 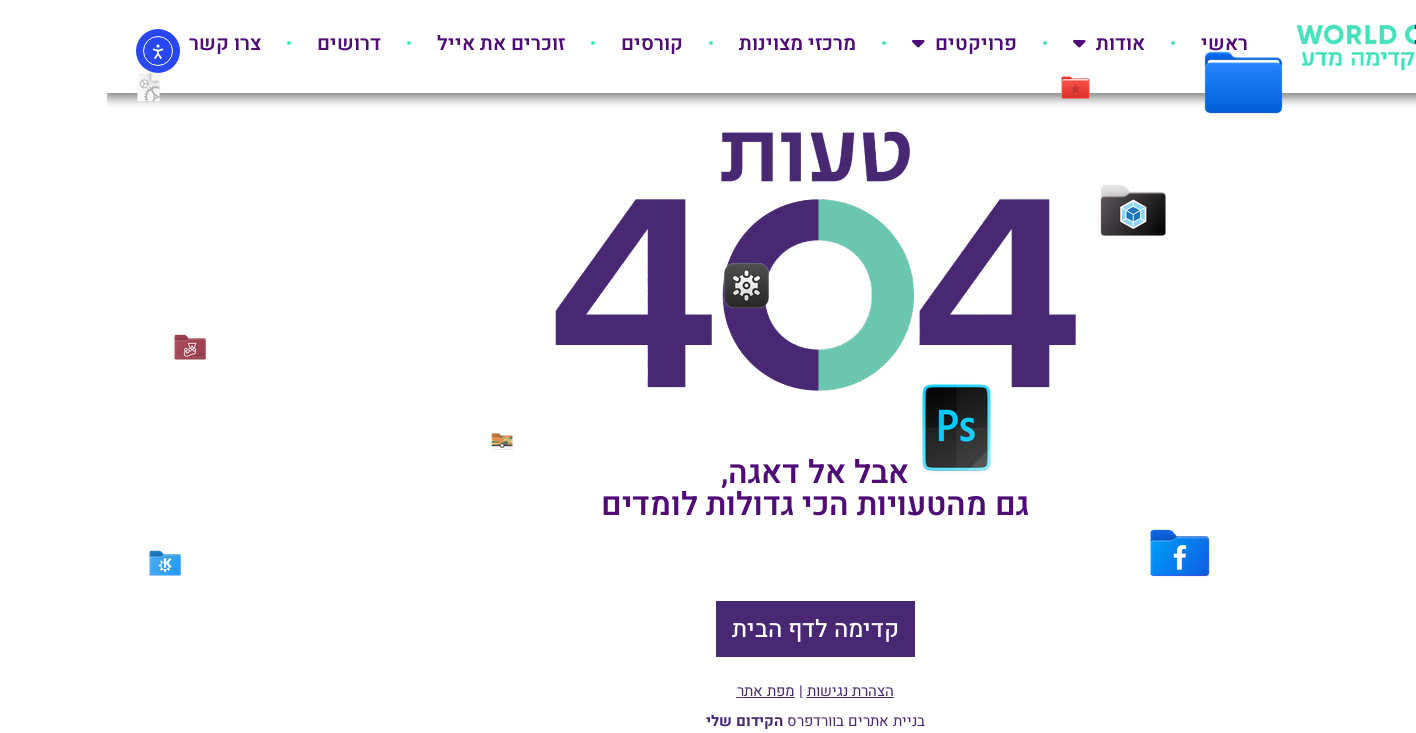 What do you see at coordinates (1075, 87) in the screenshot?
I see `access your bookmarked or favorited files` at bounding box center [1075, 87].